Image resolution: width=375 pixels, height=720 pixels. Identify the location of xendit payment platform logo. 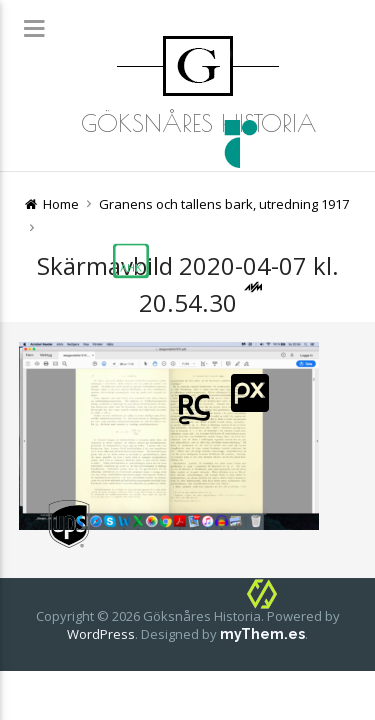
(262, 594).